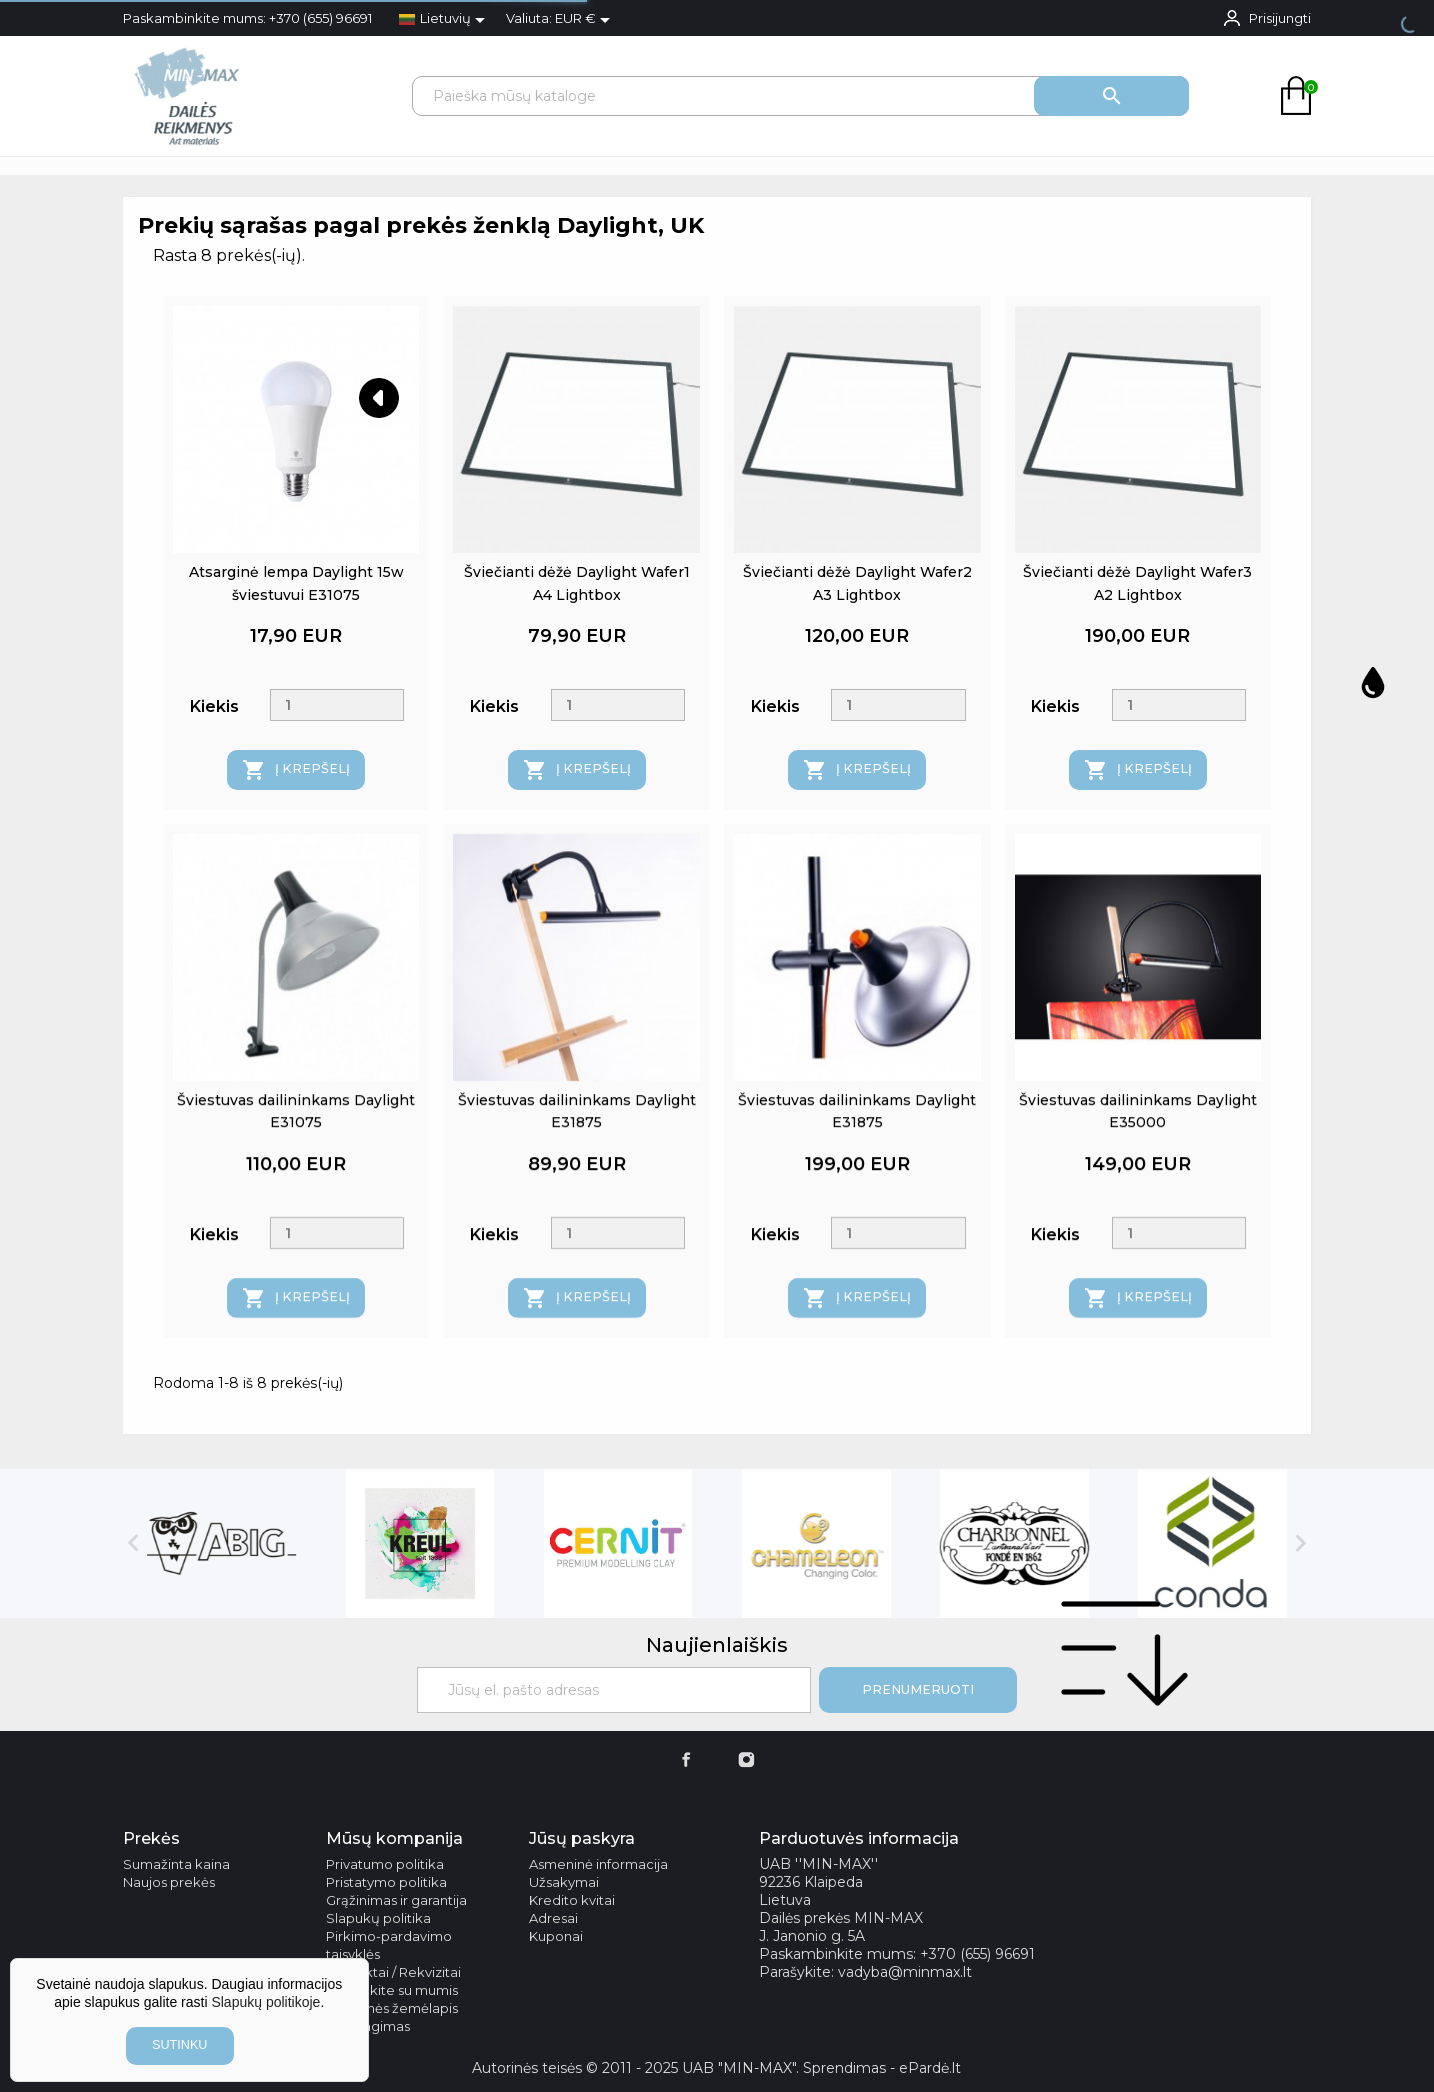  Describe the element at coordinates (1373, 683) in the screenshot. I see `adjust color or tint settings` at that location.